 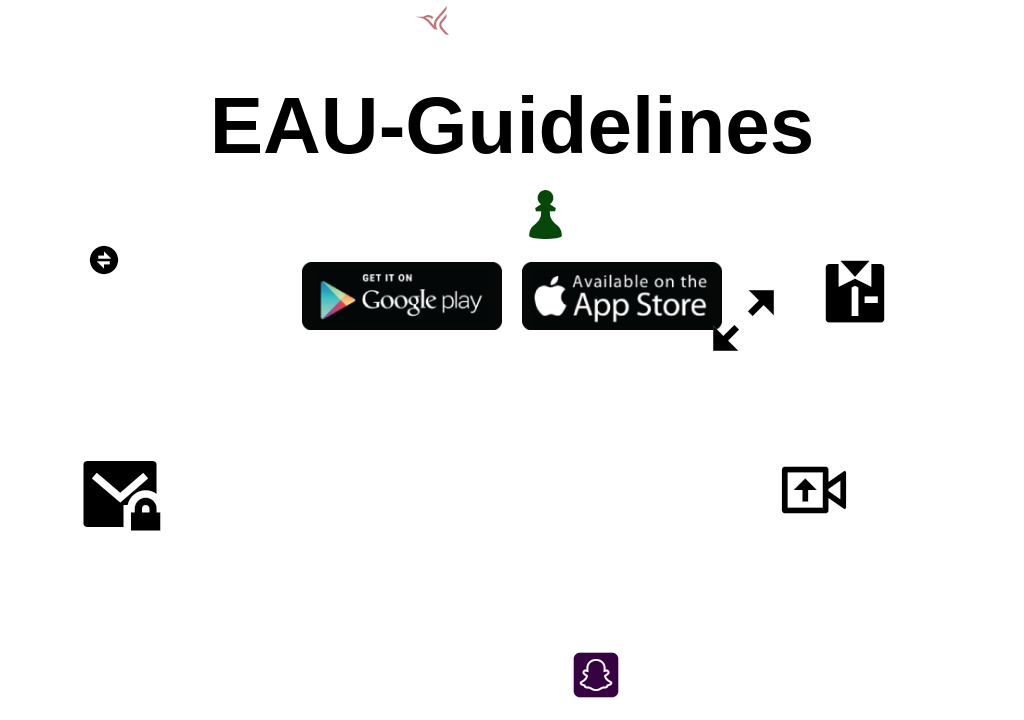 I want to click on expand content to fullscreen, so click(x=743, y=320).